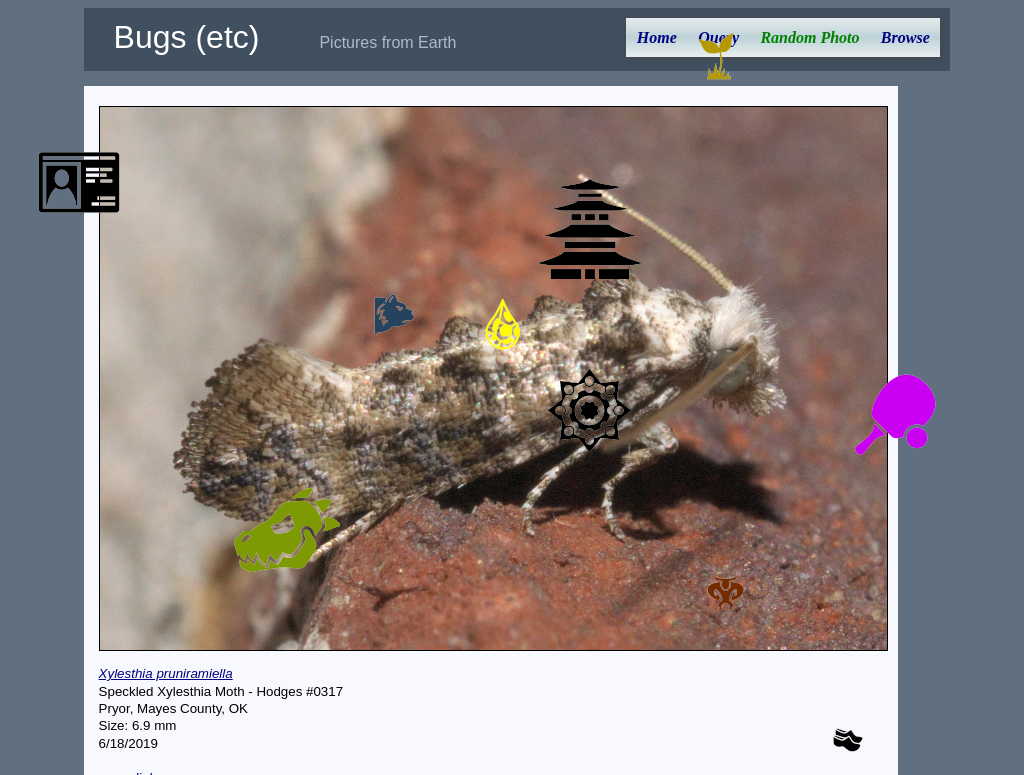 The image size is (1024, 775). What do you see at coordinates (725, 592) in the screenshot?
I see `select minotaur character or enemy type` at bounding box center [725, 592].